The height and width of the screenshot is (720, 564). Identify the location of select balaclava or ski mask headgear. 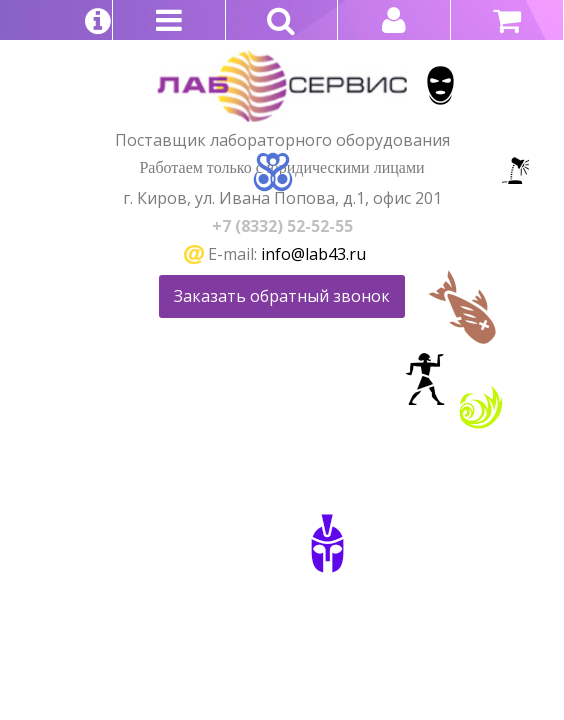
(440, 85).